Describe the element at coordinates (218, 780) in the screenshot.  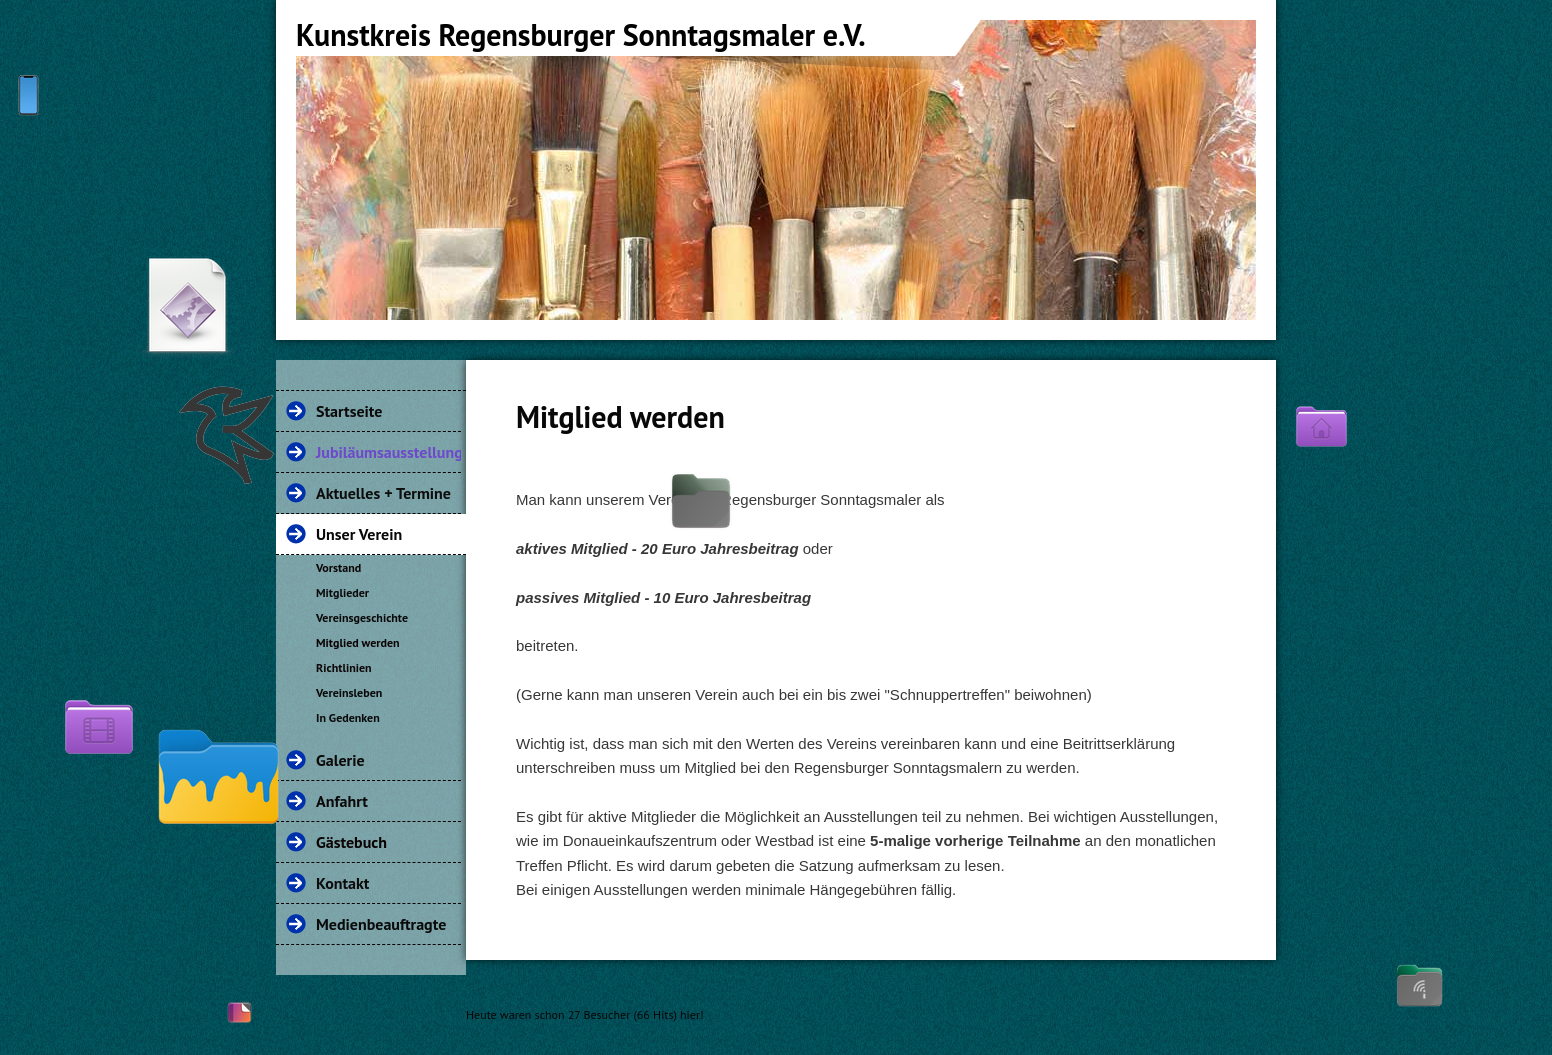
I see `open folder to view contents` at that location.